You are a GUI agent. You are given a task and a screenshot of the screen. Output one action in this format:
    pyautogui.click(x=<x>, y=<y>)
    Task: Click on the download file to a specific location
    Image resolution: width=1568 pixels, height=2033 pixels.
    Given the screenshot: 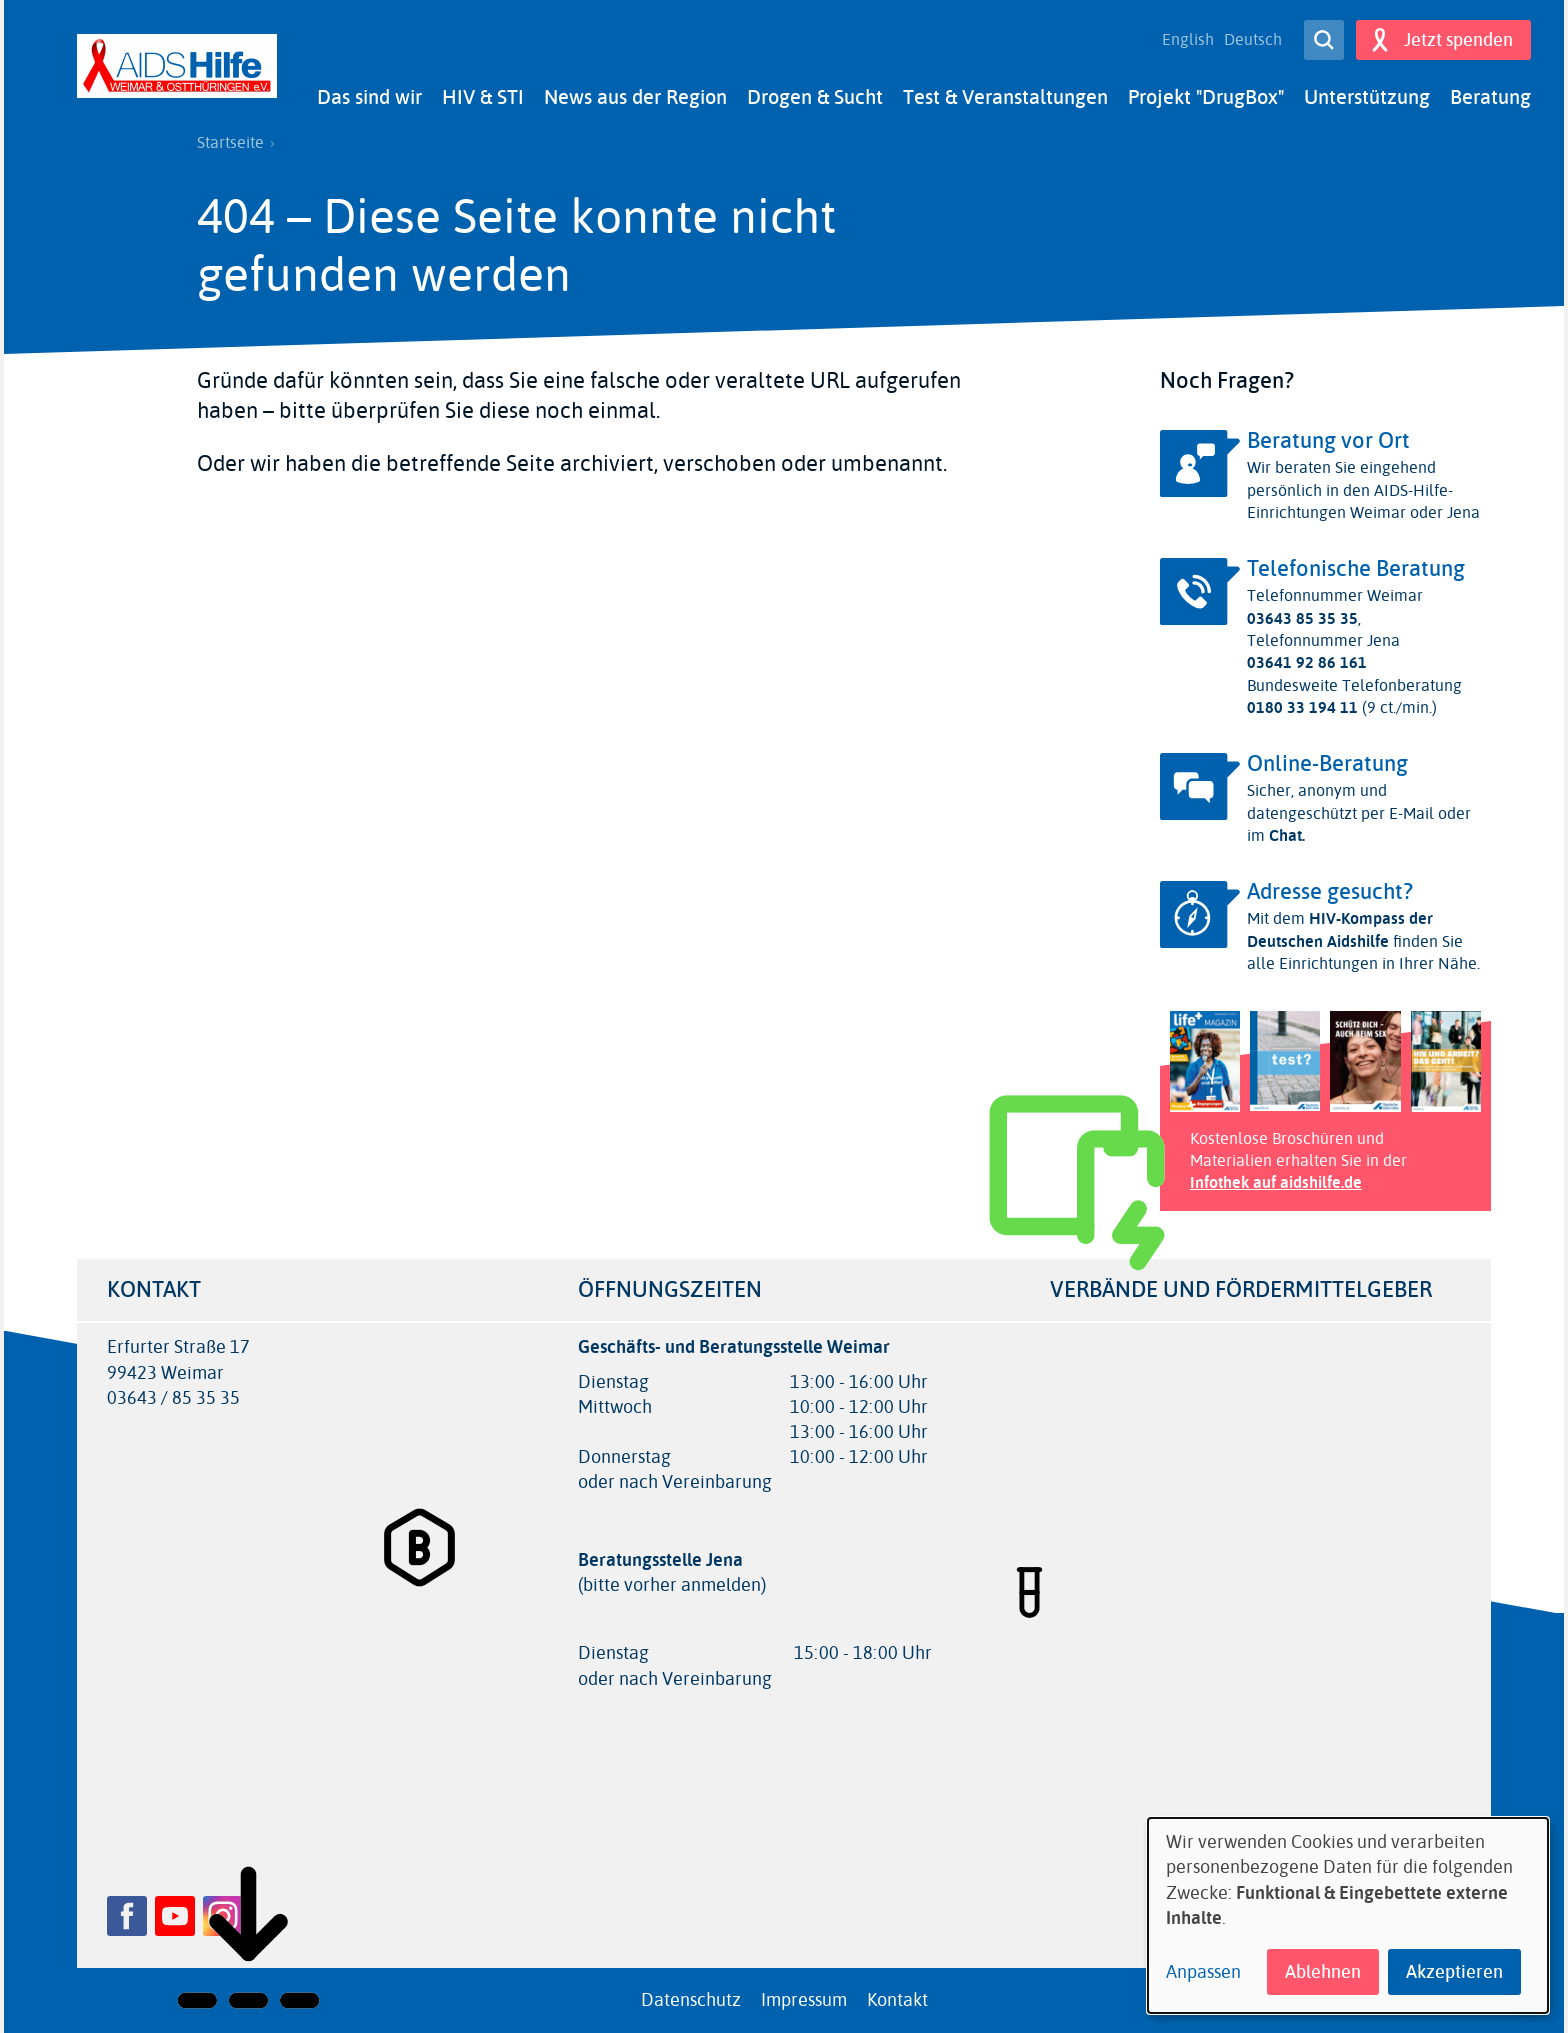 What is the action you would take?
    pyautogui.click(x=248, y=1937)
    